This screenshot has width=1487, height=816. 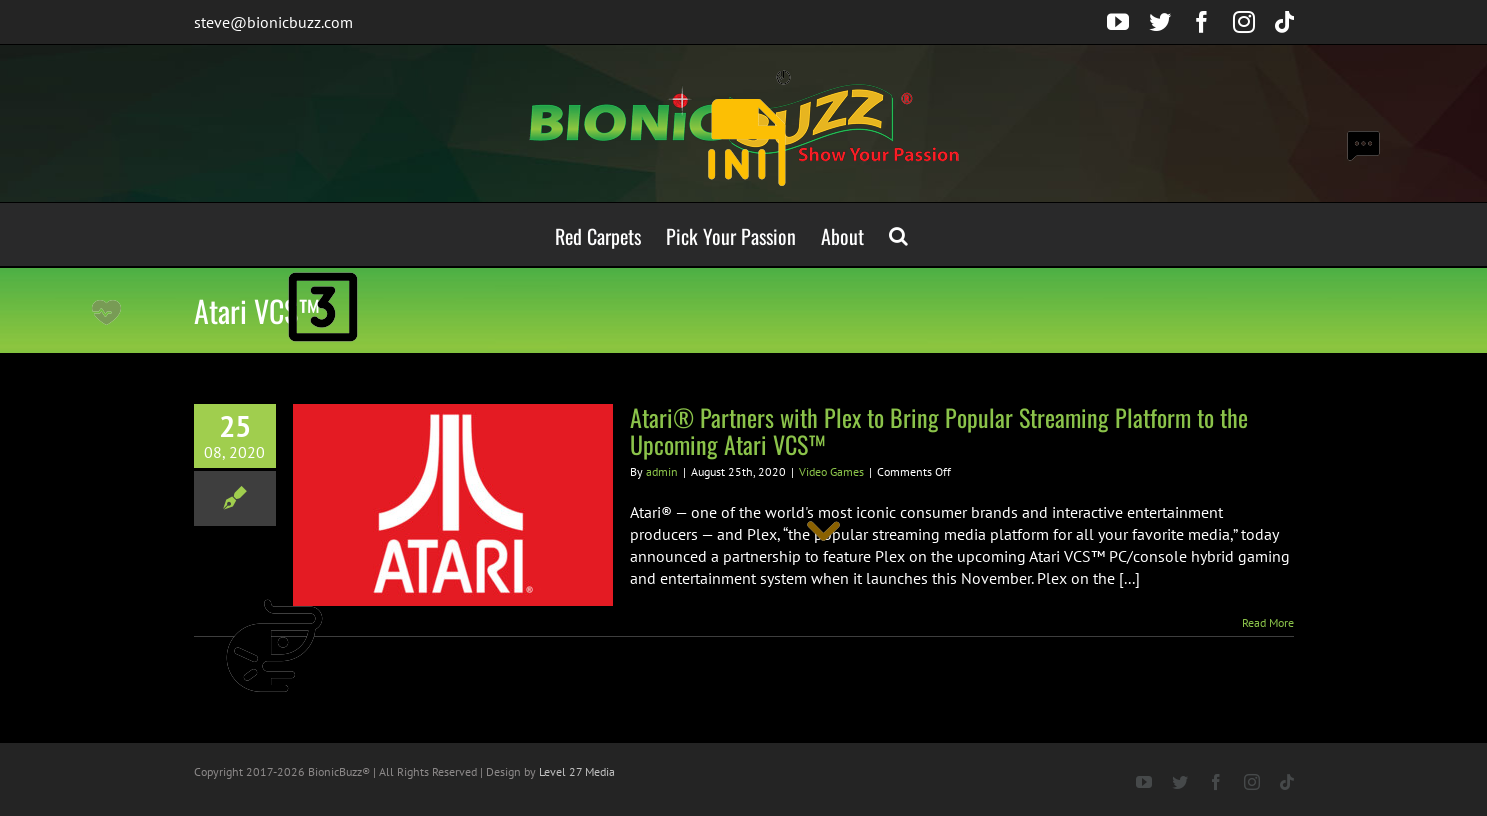 I want to click on view analytics or statistics breakdown, so click(x=783, y=77).